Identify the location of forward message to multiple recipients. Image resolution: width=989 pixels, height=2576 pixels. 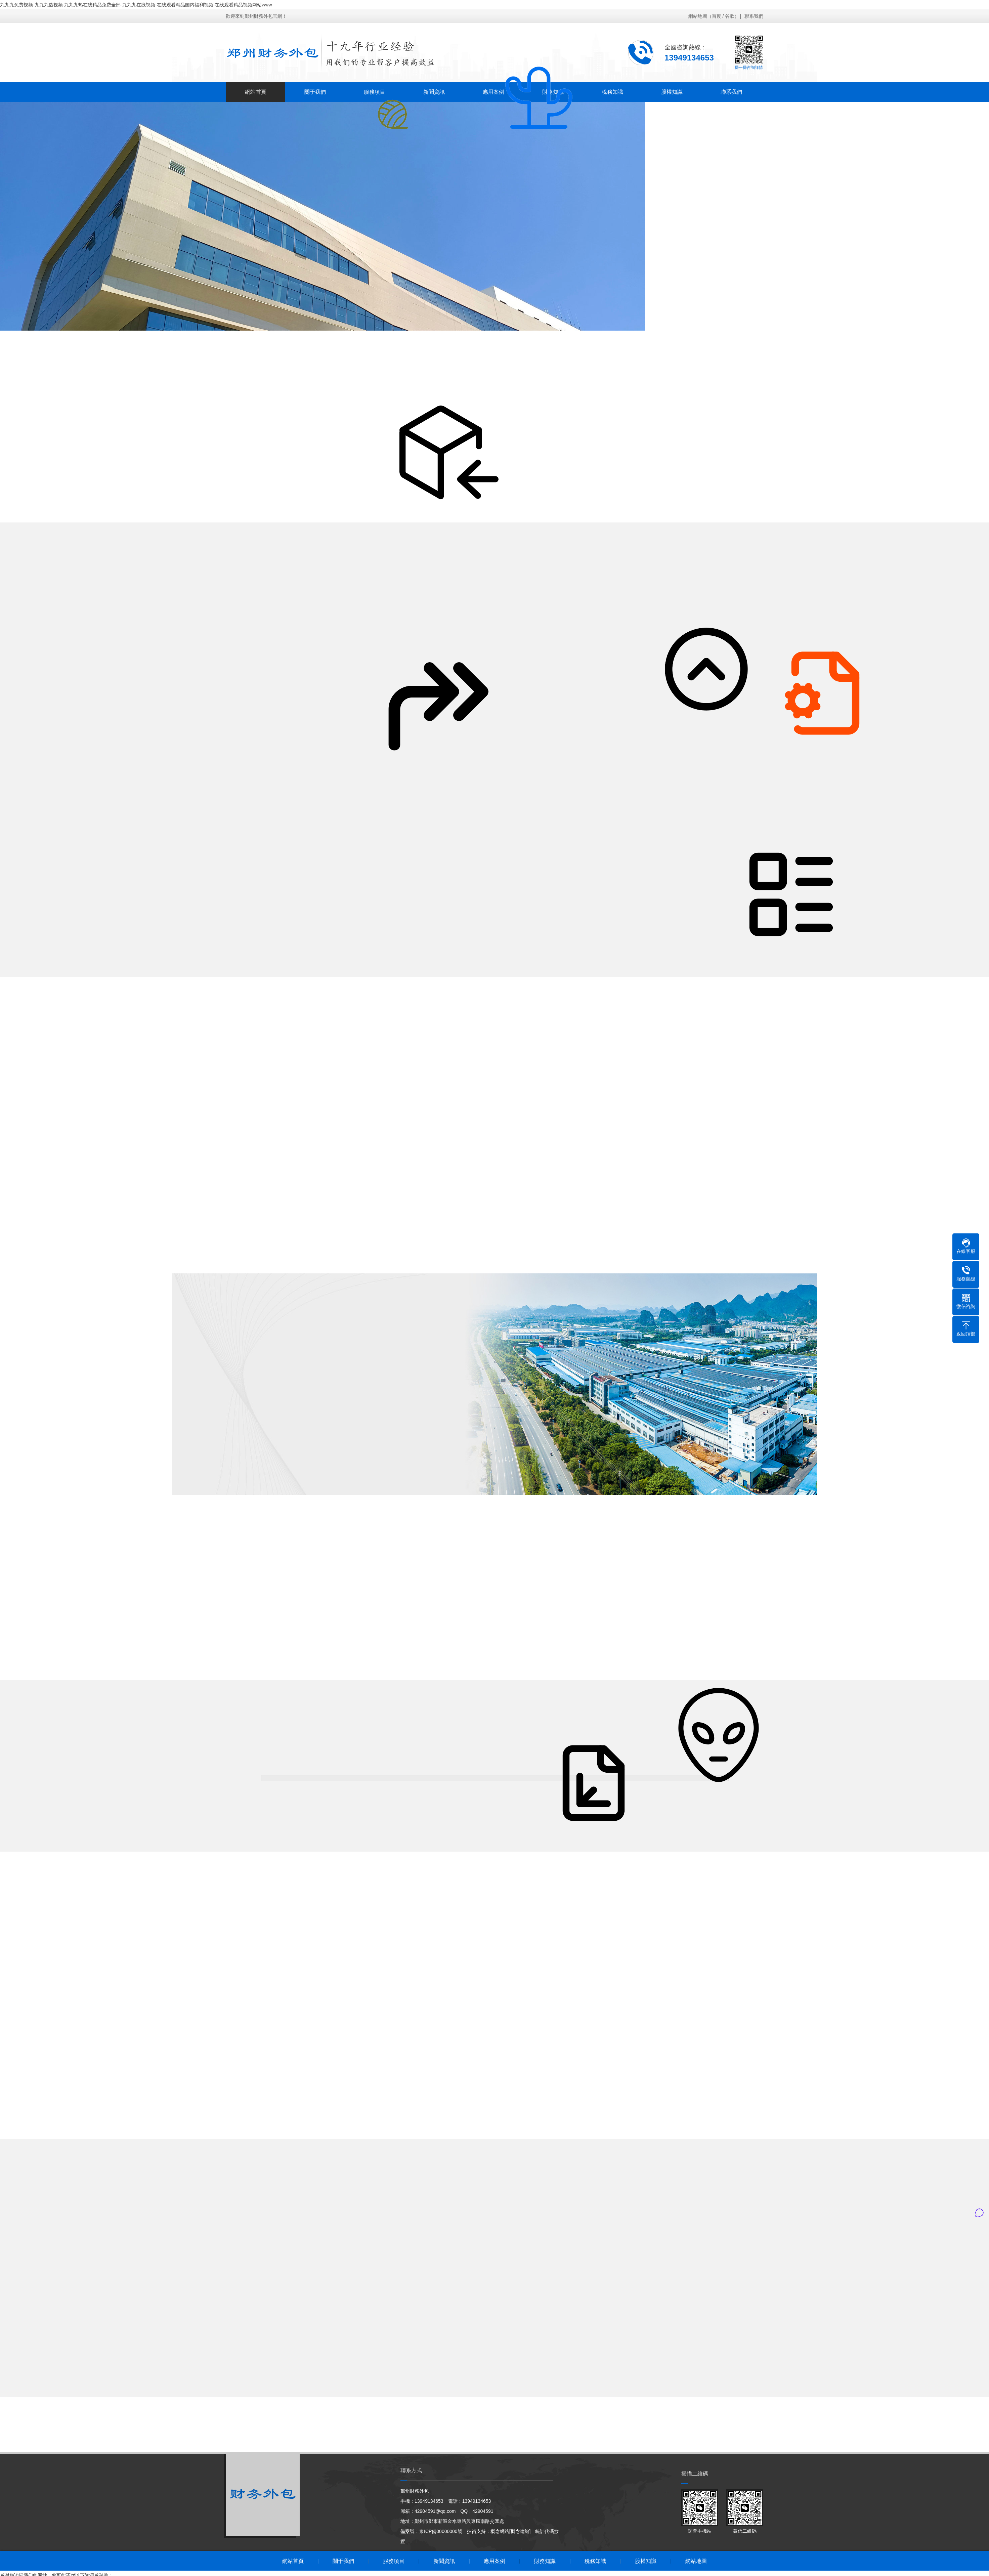
(441, 709).